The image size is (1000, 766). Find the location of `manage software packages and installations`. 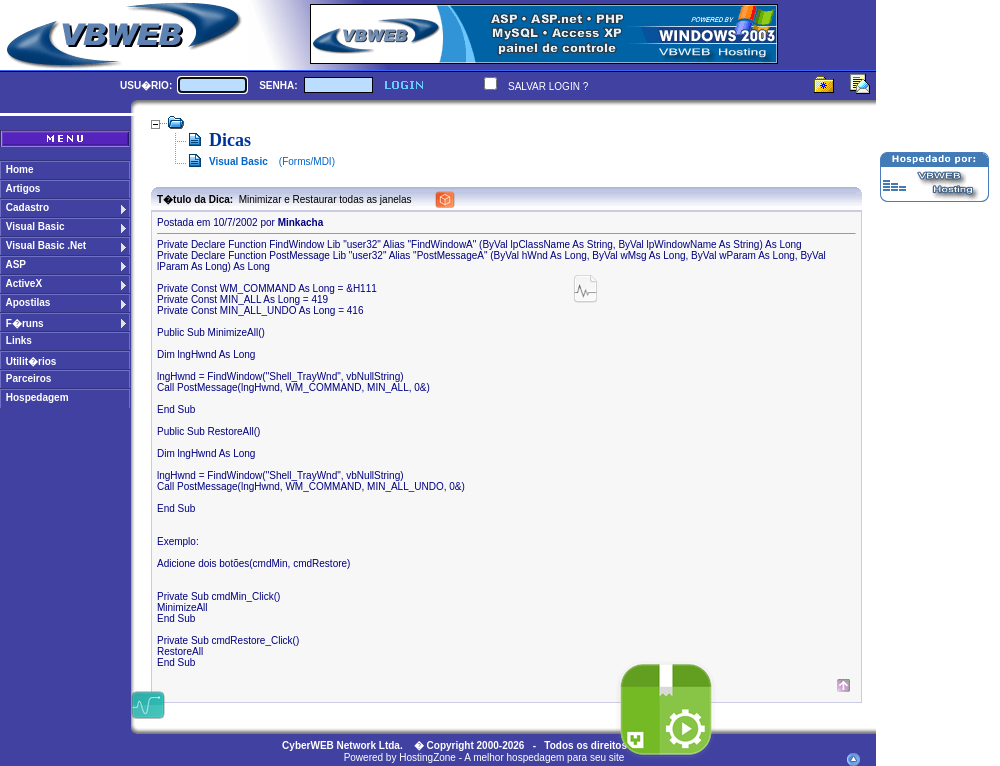

manage software packages and installations is located at coordinates (666, 711).